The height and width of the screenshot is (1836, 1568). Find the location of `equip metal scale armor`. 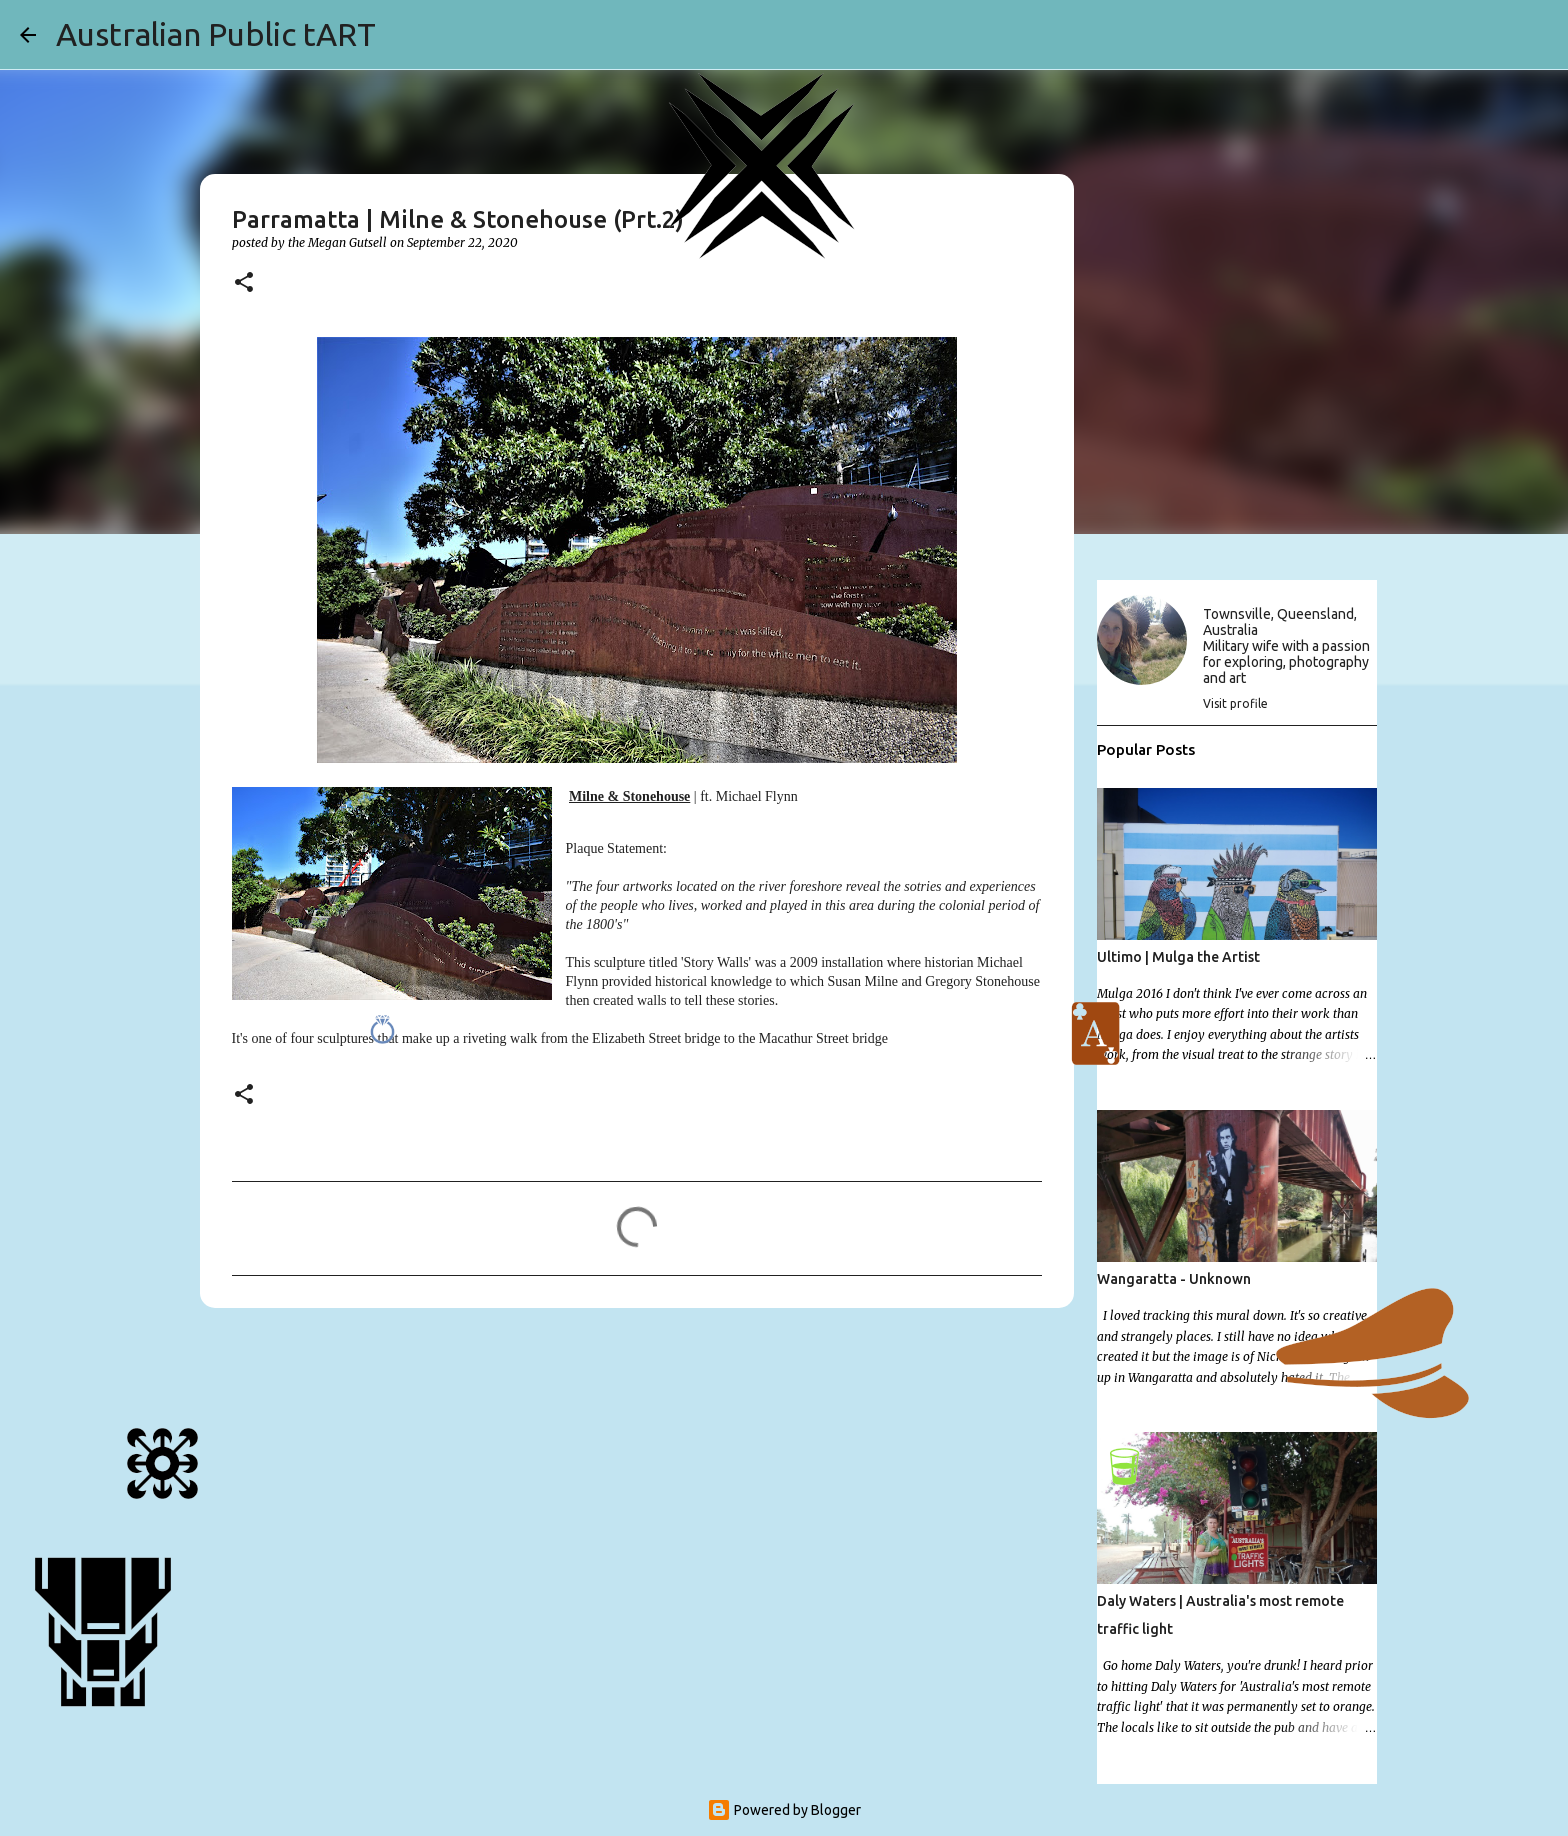

equip metal scale armor is located at coordinates (103, 1632).